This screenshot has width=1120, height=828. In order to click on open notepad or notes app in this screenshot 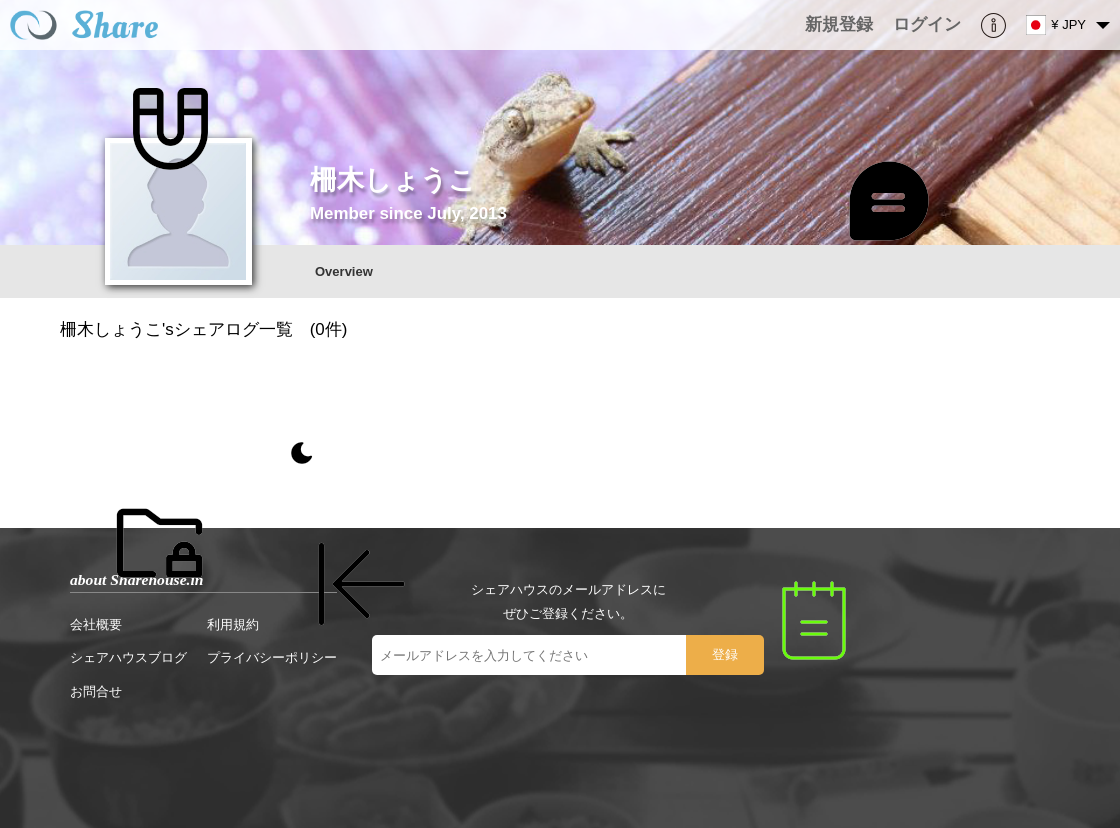, I will do `click(814, 622)`.